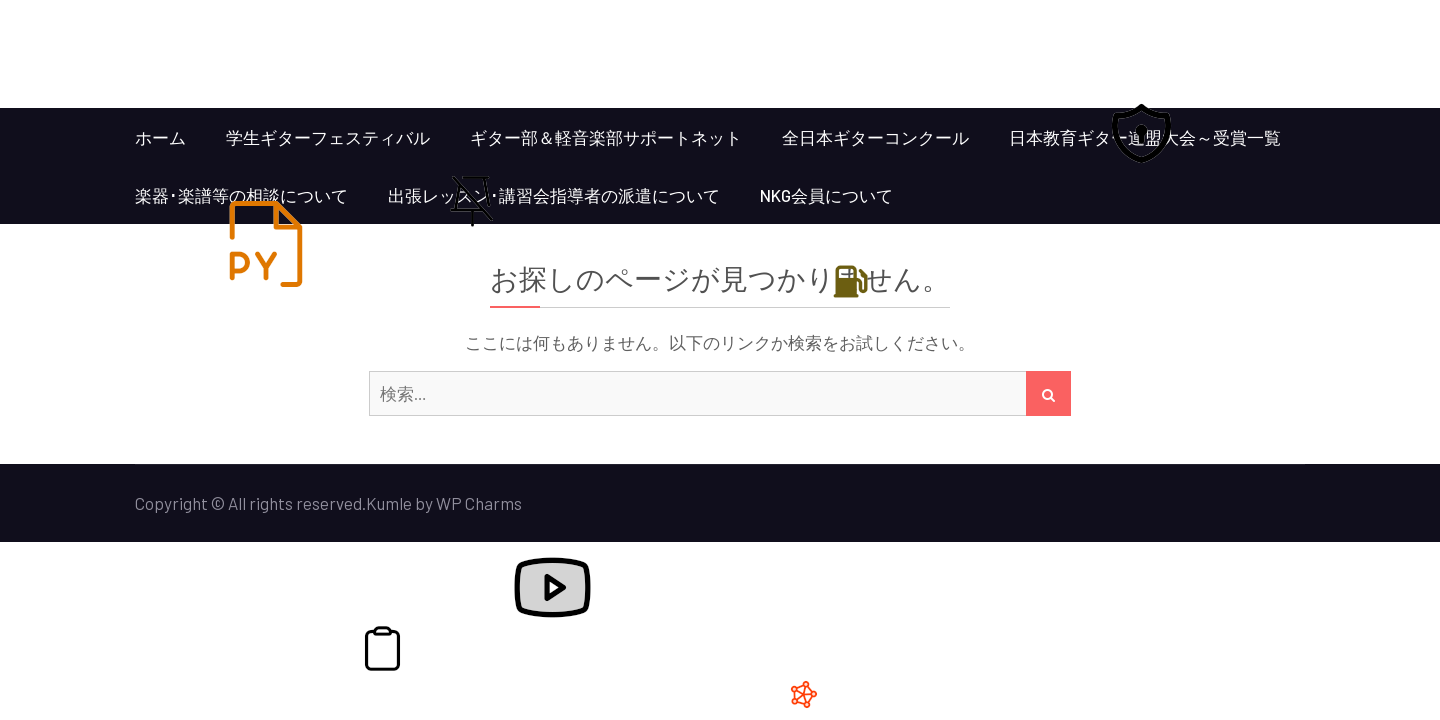 This screenshot has height=720, width=1440. I want to click on open YouTube app, so click(552, 587).